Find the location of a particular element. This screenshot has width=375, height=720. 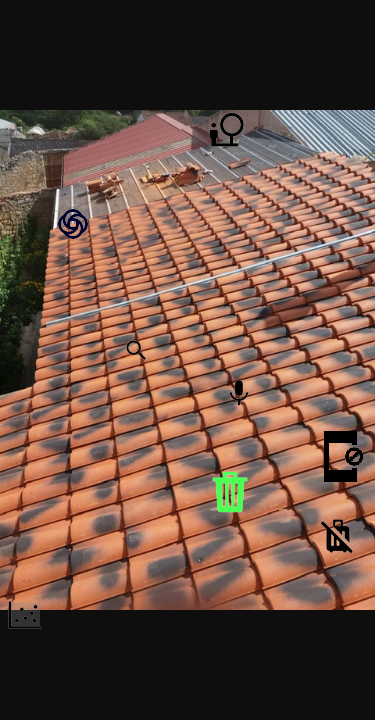

view scatter plot data visualization is located at coordinates (25, 615).